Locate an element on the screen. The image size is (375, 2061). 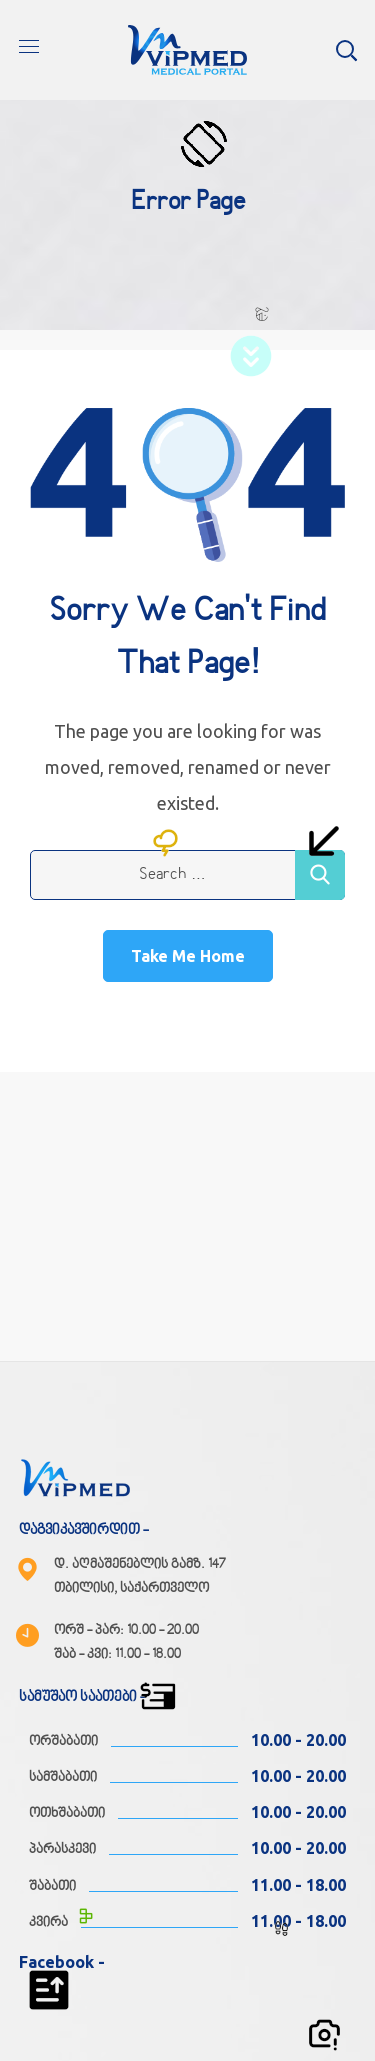
sort items in descending order is located at coordinates (49, 1990).